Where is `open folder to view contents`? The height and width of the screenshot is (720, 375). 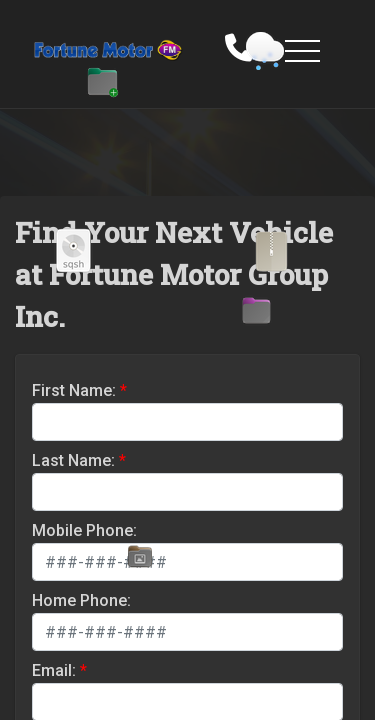 open folder to view contents is located at coordinates (256, 310).